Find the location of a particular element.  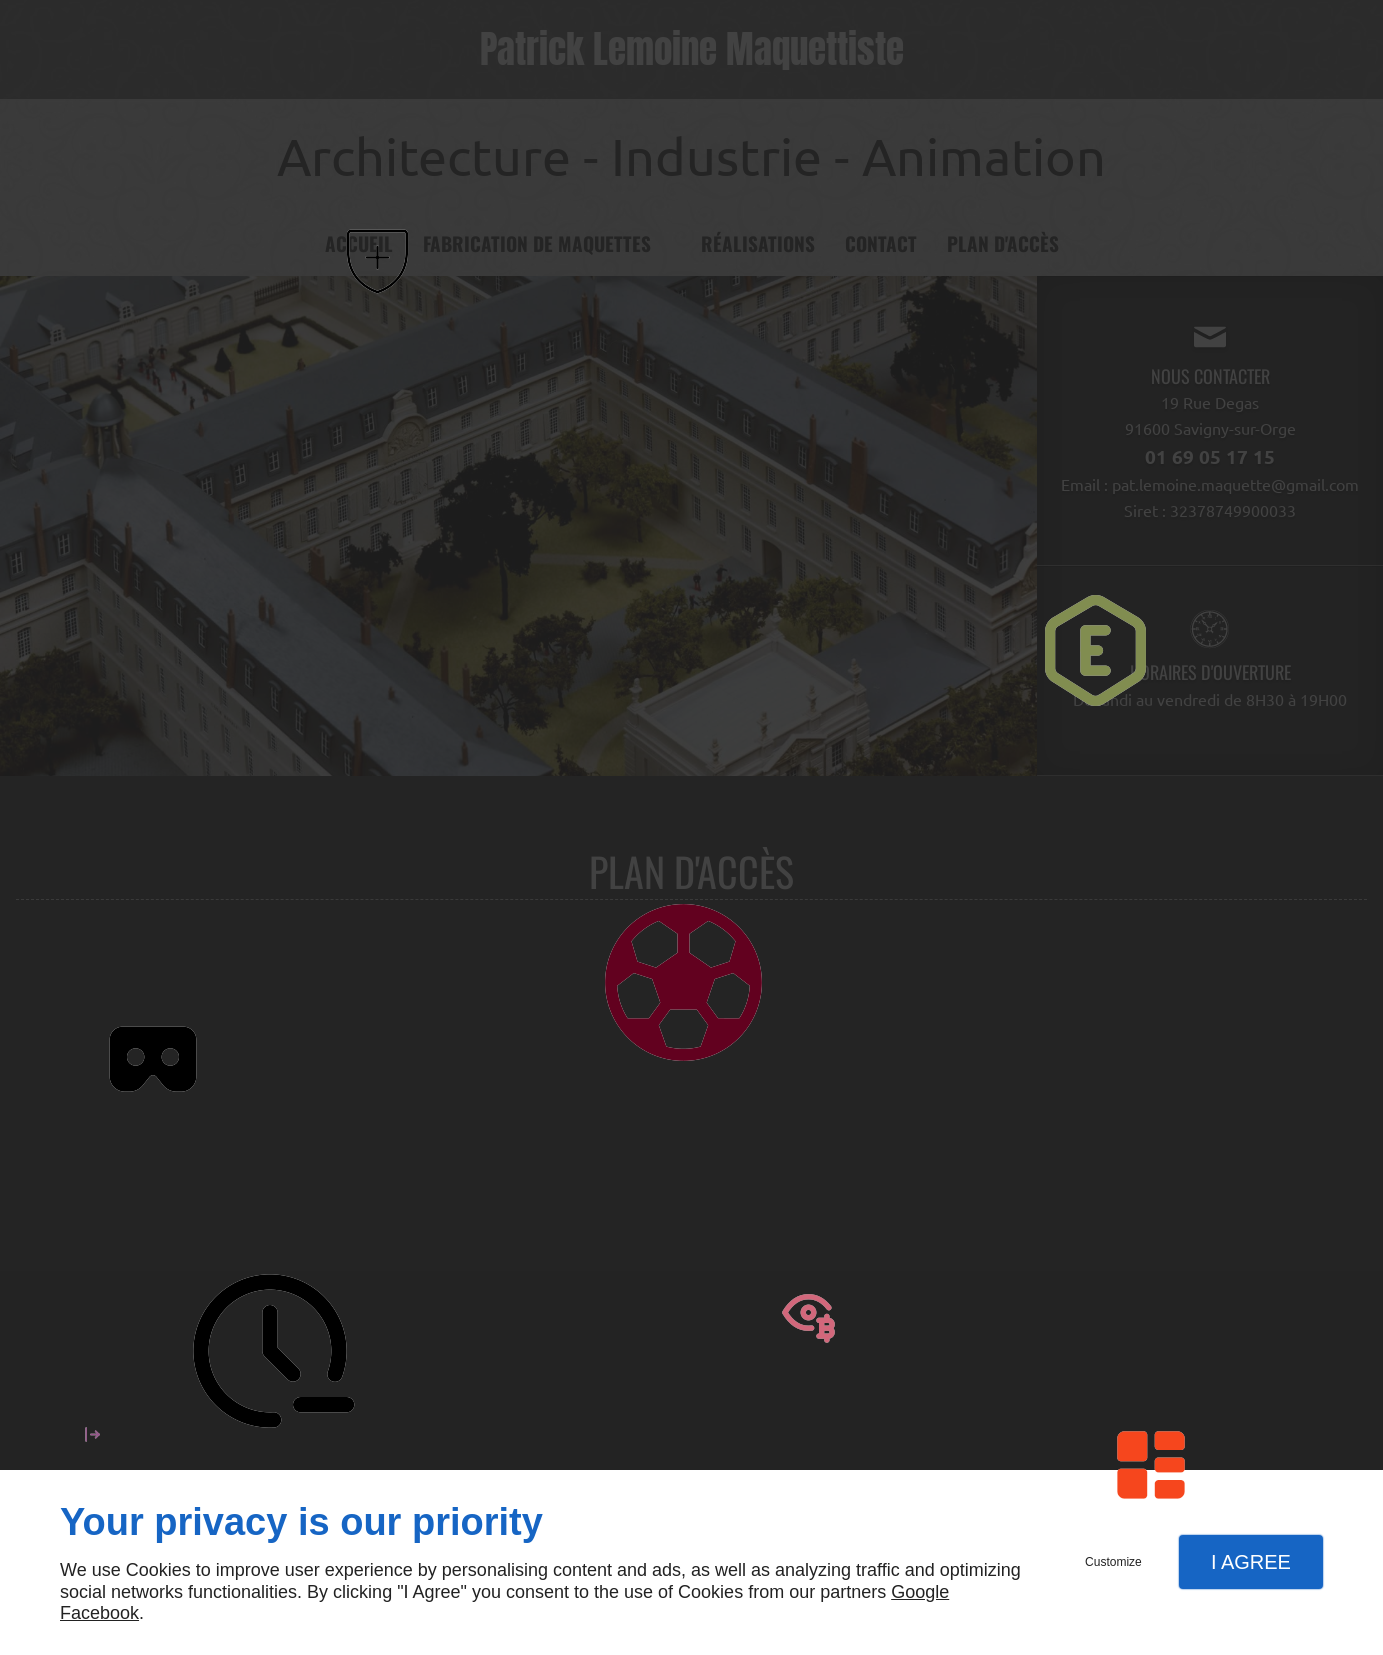

add new security protection is located at coordinates (377, 257).